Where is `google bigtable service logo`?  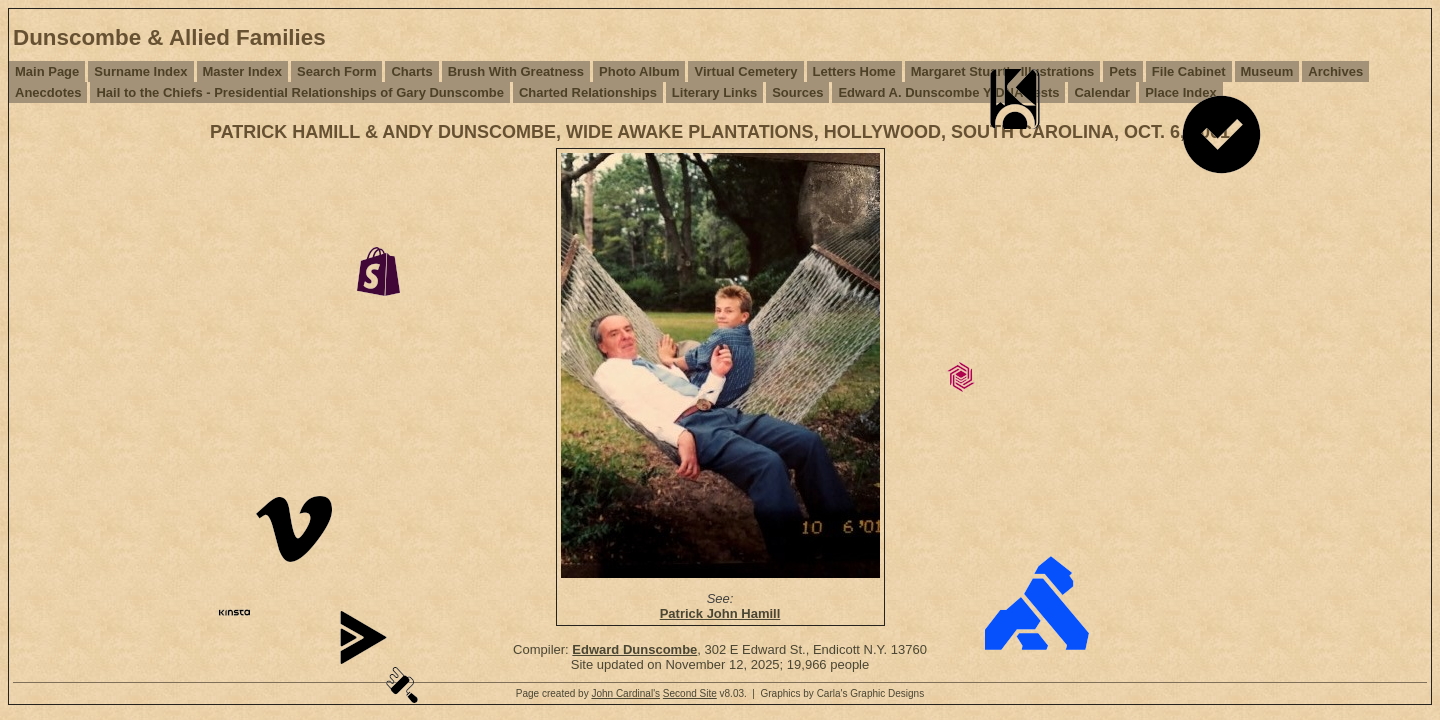
google bigtable service logo is located at coordinates (961, 377).